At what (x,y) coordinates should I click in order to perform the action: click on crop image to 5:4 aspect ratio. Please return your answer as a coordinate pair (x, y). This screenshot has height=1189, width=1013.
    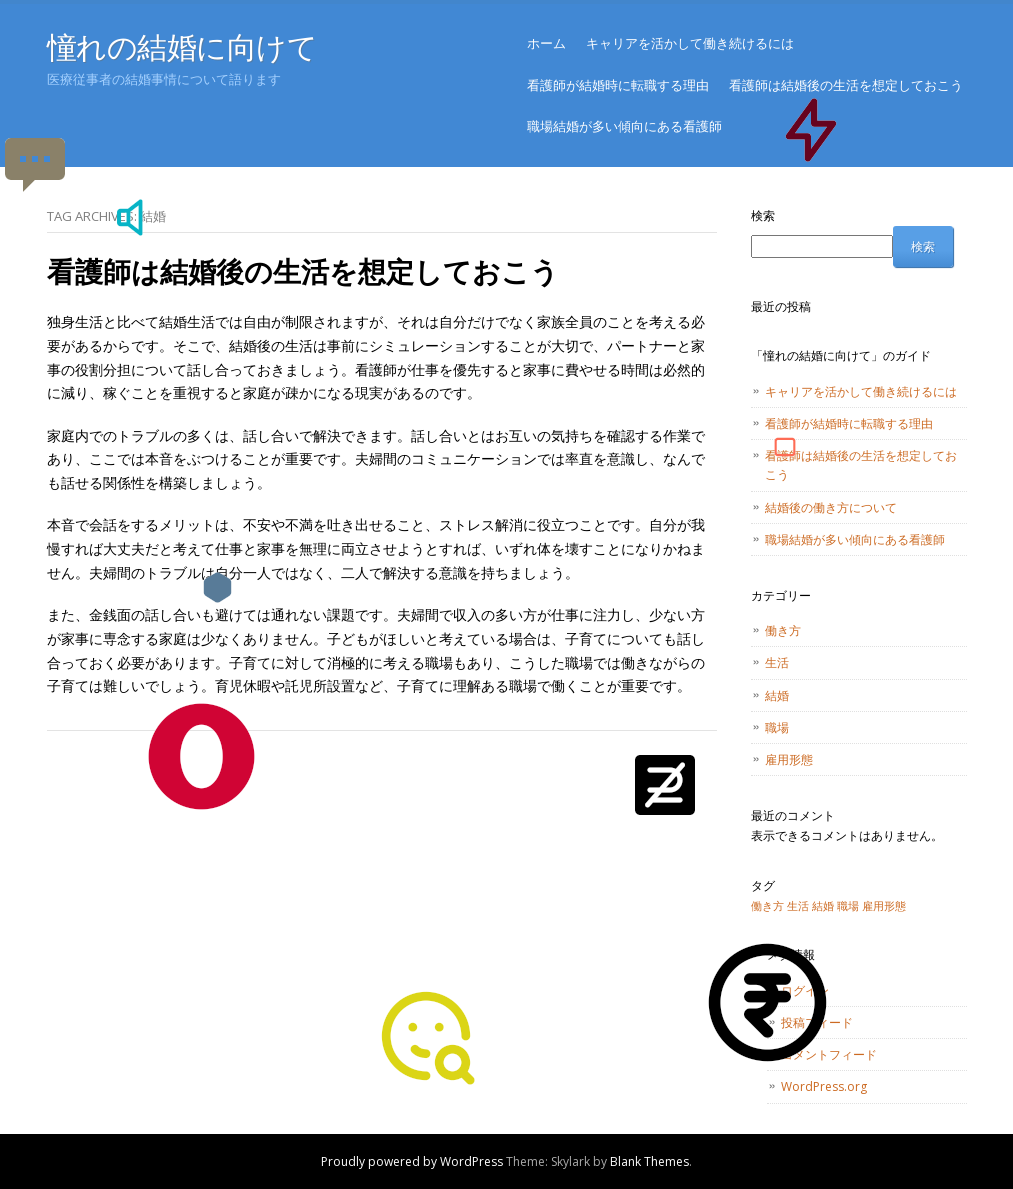
    Looking at the image, I should click on (785, 447).